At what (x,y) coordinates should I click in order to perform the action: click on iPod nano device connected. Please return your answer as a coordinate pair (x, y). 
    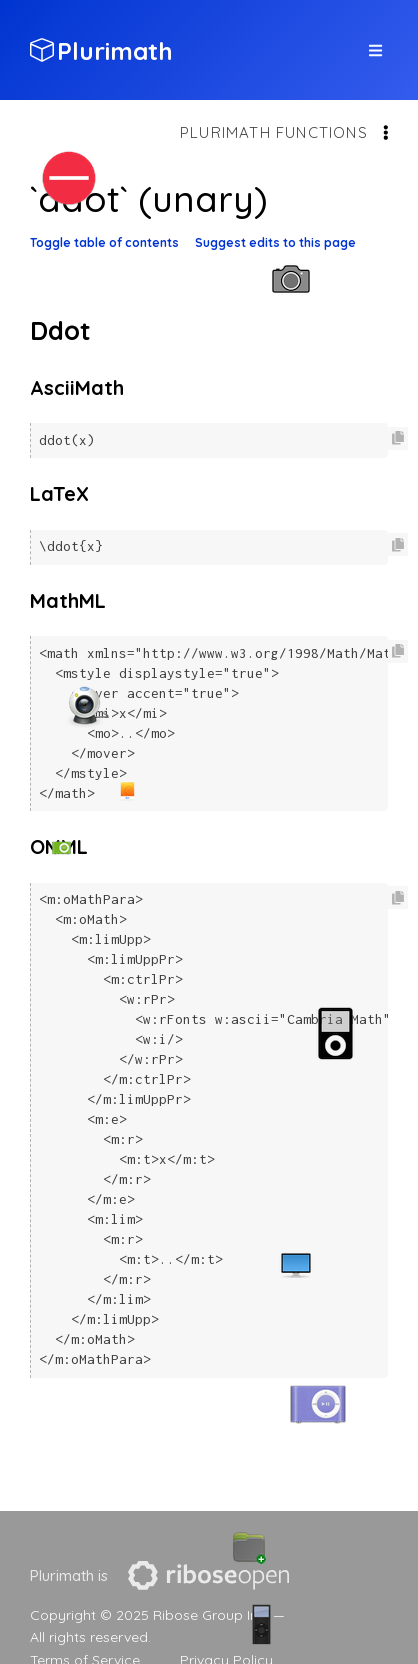
    Looking at the image, I should click on (261, 1624).